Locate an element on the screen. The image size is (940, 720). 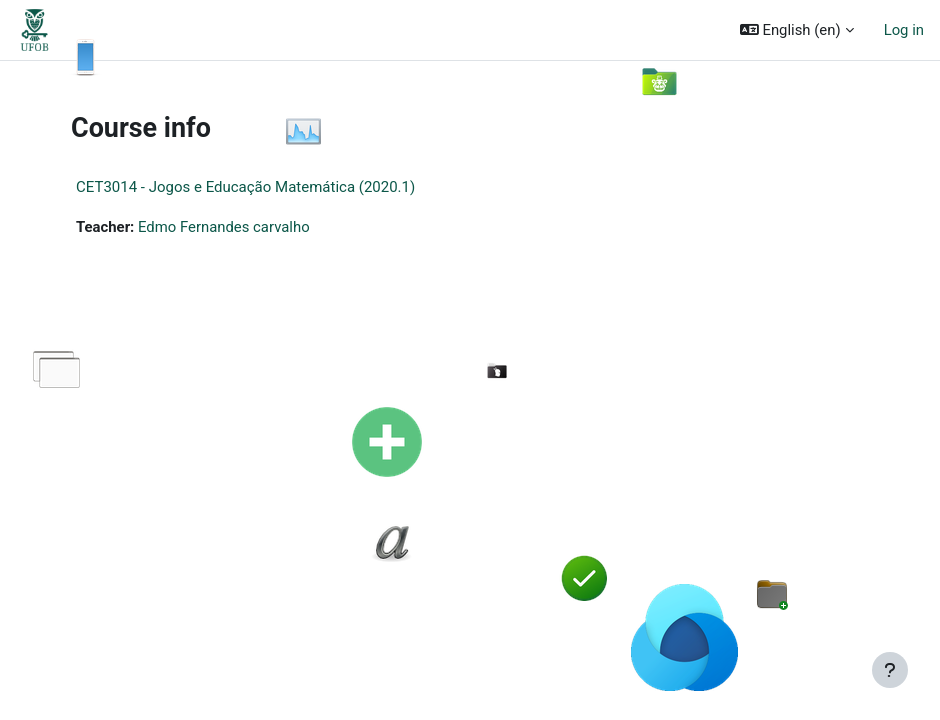
open task manager application is located at coordinates (303, 131).